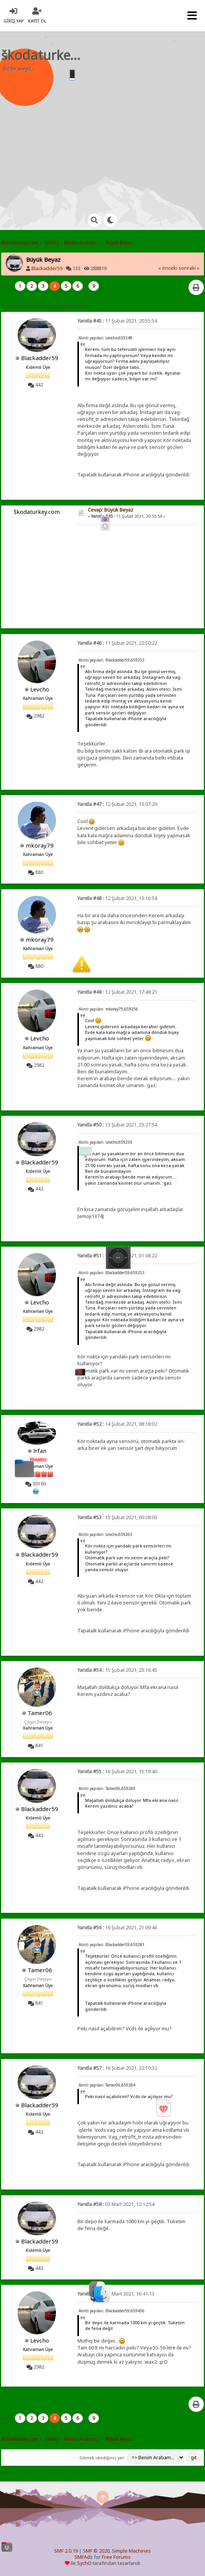 The width and height of the screenshot is (205, 2576). What do you see at coordinates (85, 1152) in the screenshot?
I see `represents a connected iMac device` at bounding box center [85, 1152].